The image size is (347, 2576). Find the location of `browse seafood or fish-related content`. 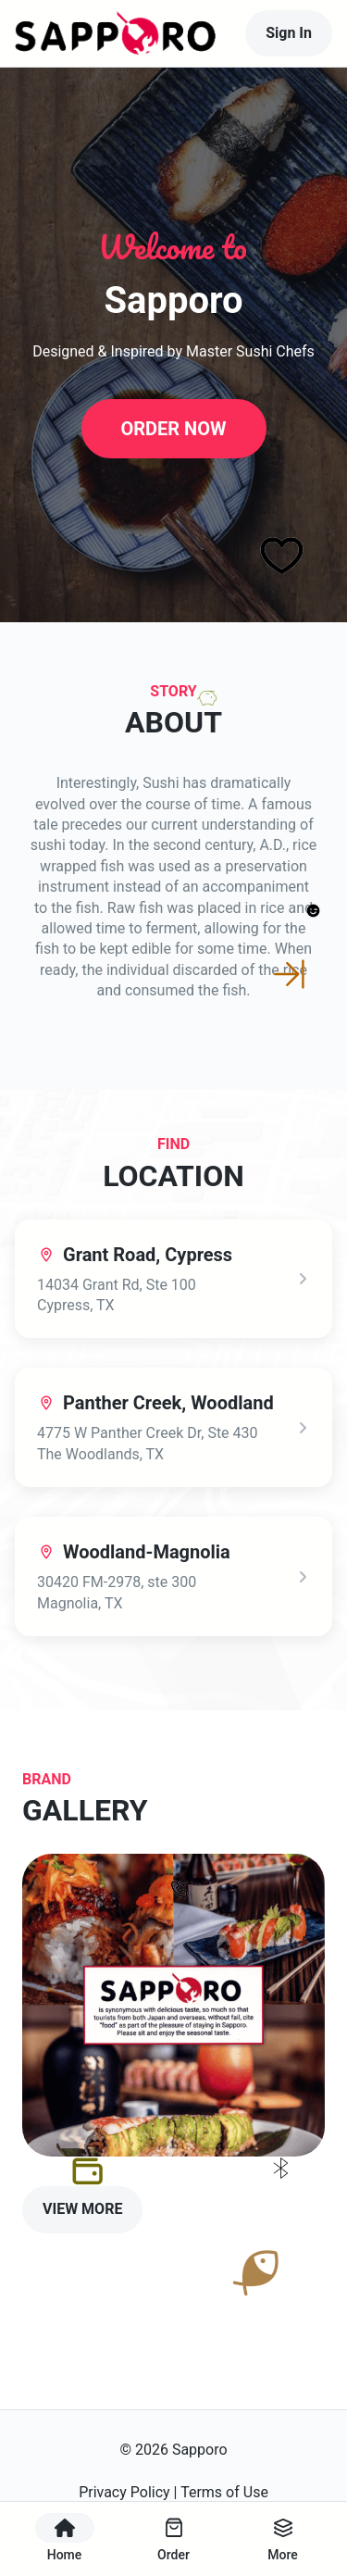

browse seafood or fish-related content is located at coordinates (257, 2271).